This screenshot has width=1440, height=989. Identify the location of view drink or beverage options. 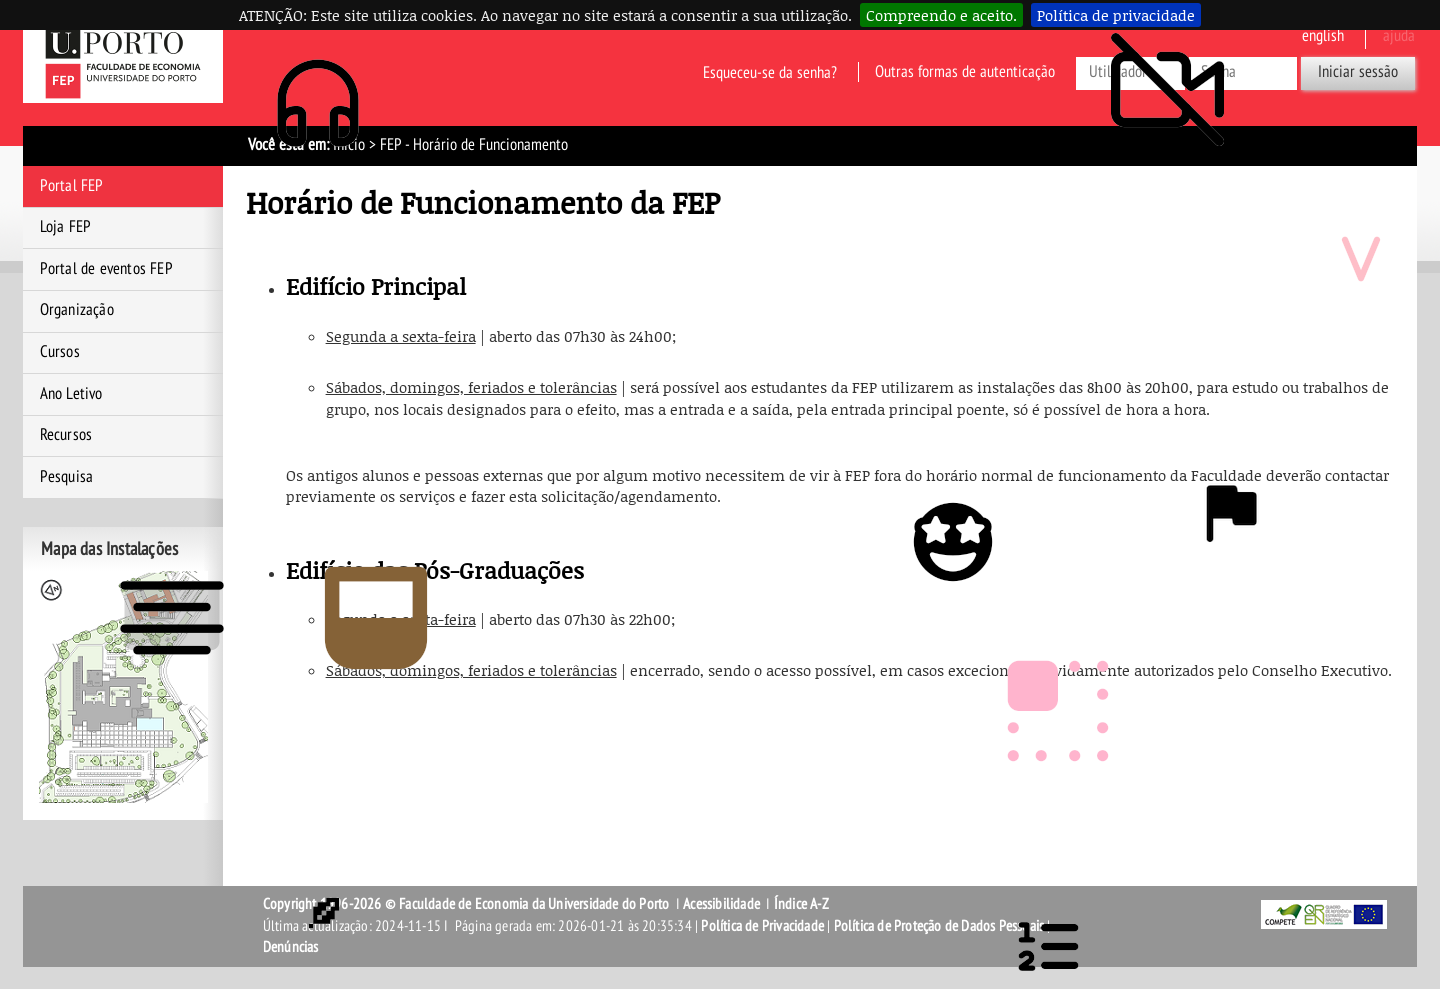
(376, 618).